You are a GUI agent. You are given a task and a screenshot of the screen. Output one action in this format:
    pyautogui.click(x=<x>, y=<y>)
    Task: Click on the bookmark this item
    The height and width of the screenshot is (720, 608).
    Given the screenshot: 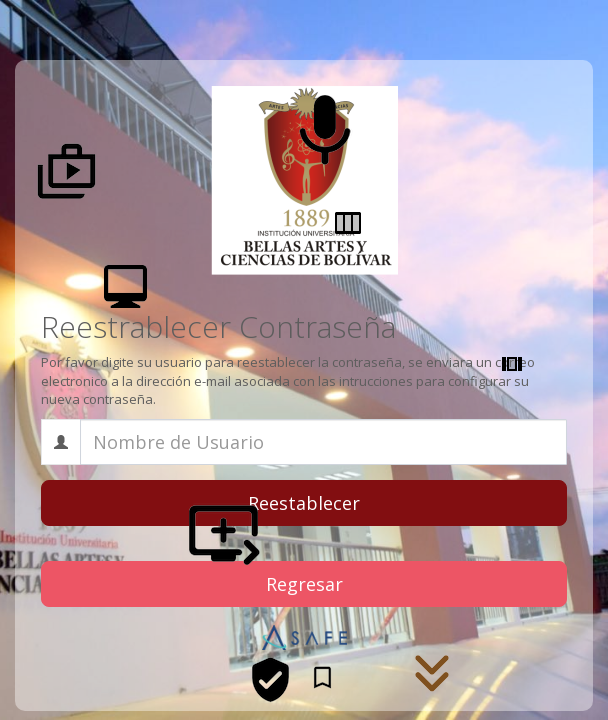 What is the action you would take?
    pyautogui.click(x=322, y=677)
    